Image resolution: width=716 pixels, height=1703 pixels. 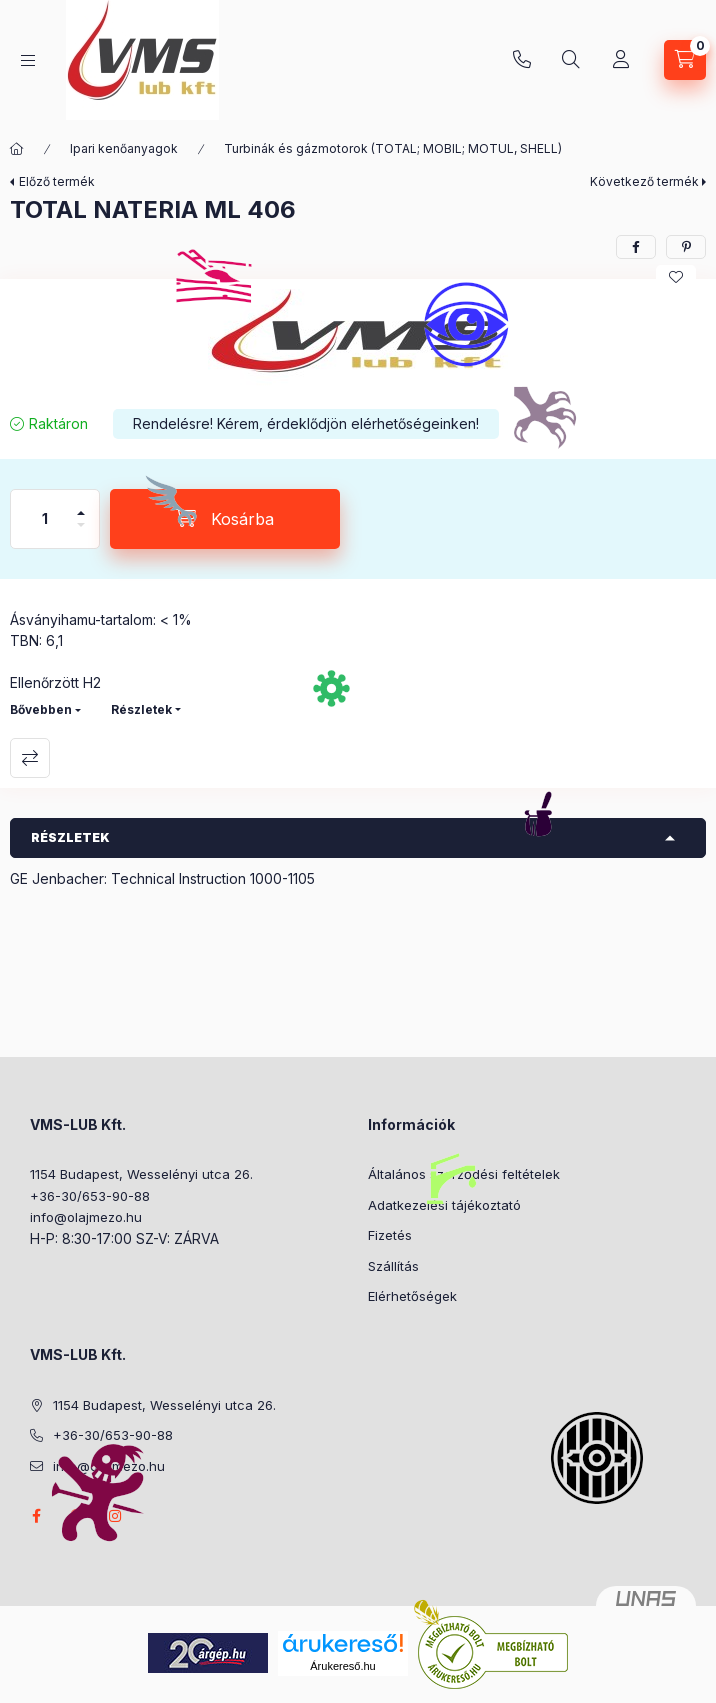 What do you see at coordinates (214, 265) in the screenshot?
I see `farming or agriculture tool indicator` at bounding box center [214, 265].